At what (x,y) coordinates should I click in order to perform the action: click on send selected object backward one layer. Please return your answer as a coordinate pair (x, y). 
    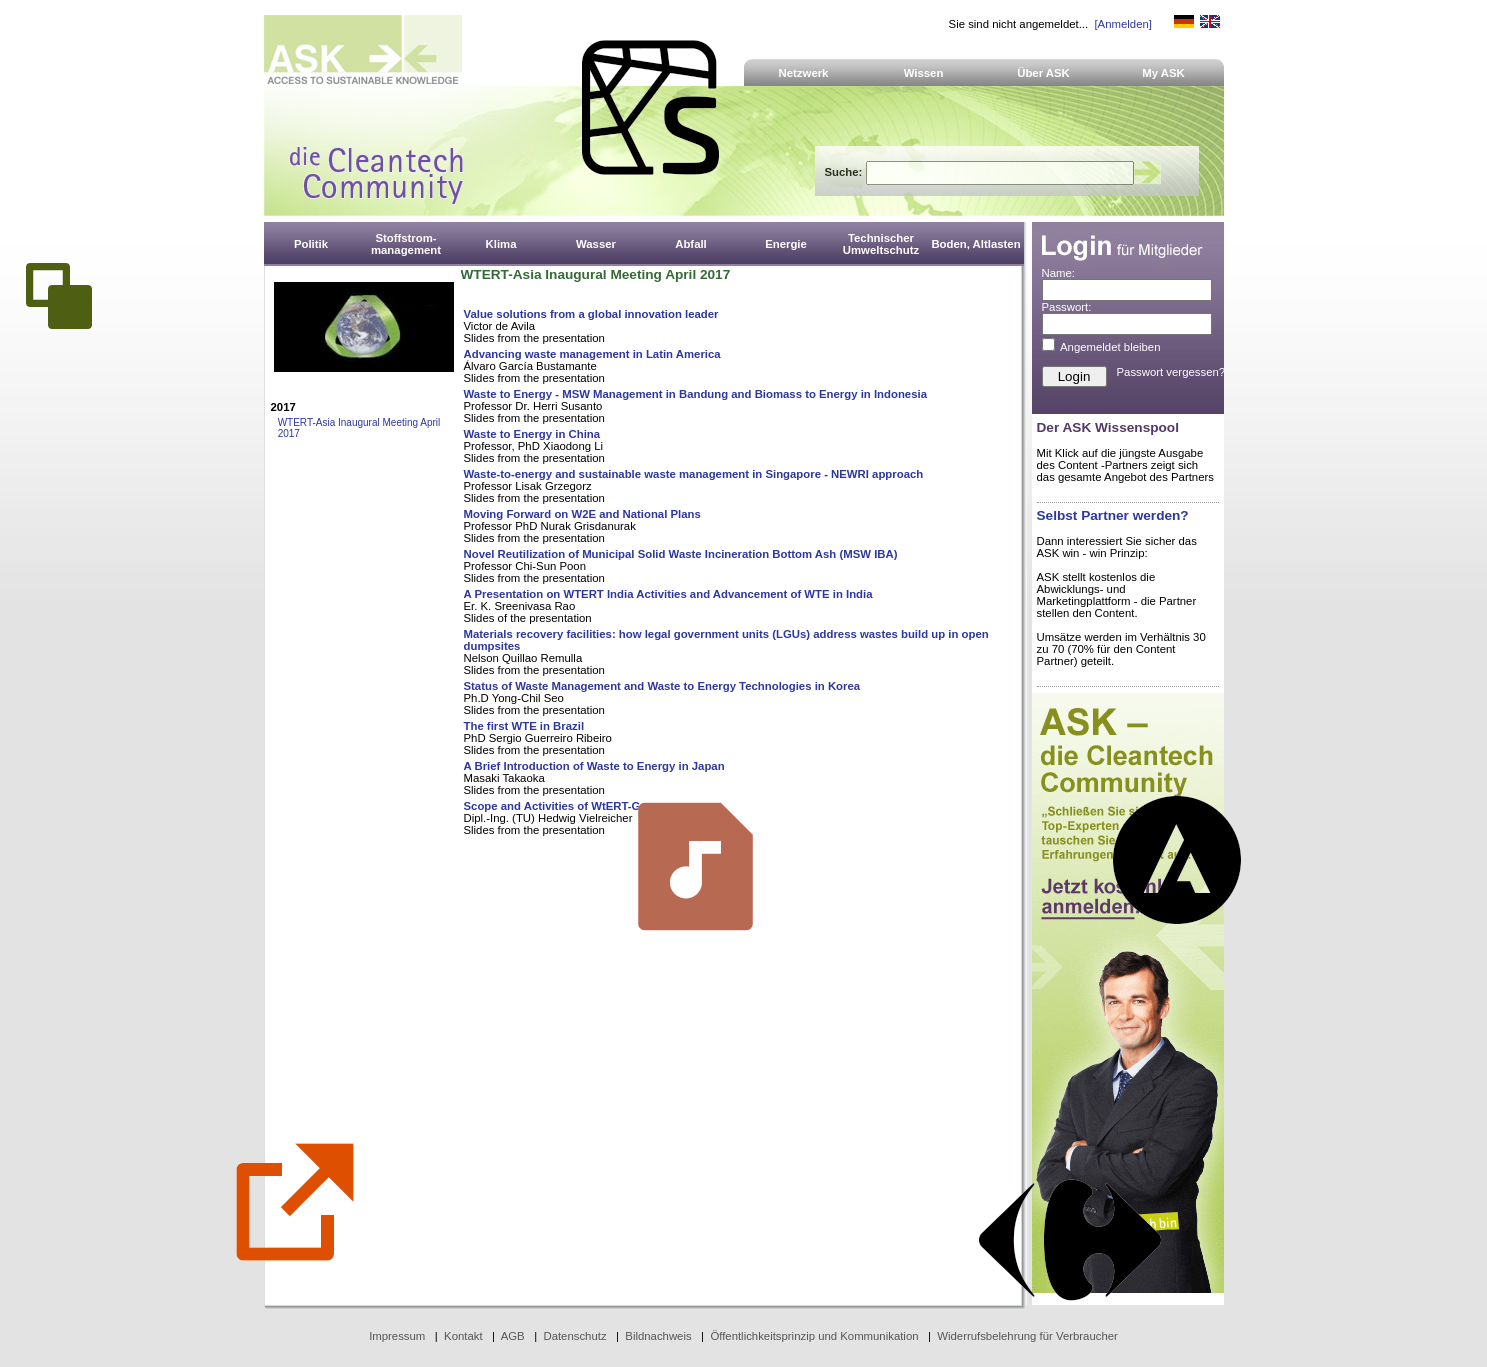
    Looking at the image, I should click on (59, 296).